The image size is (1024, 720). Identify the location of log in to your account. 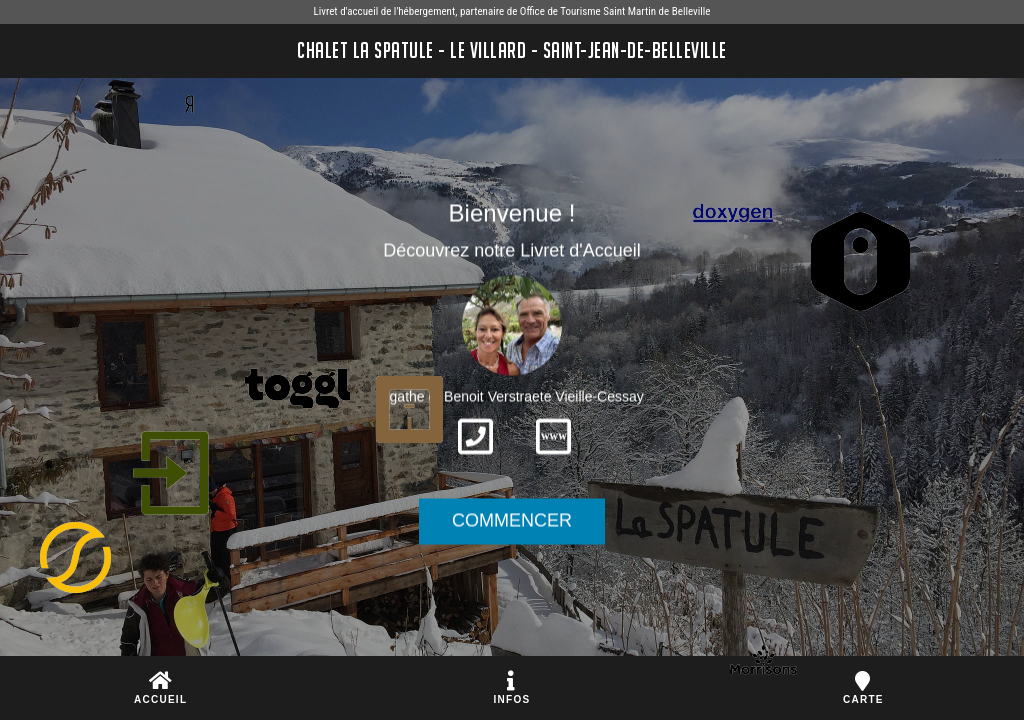
(175, 473).